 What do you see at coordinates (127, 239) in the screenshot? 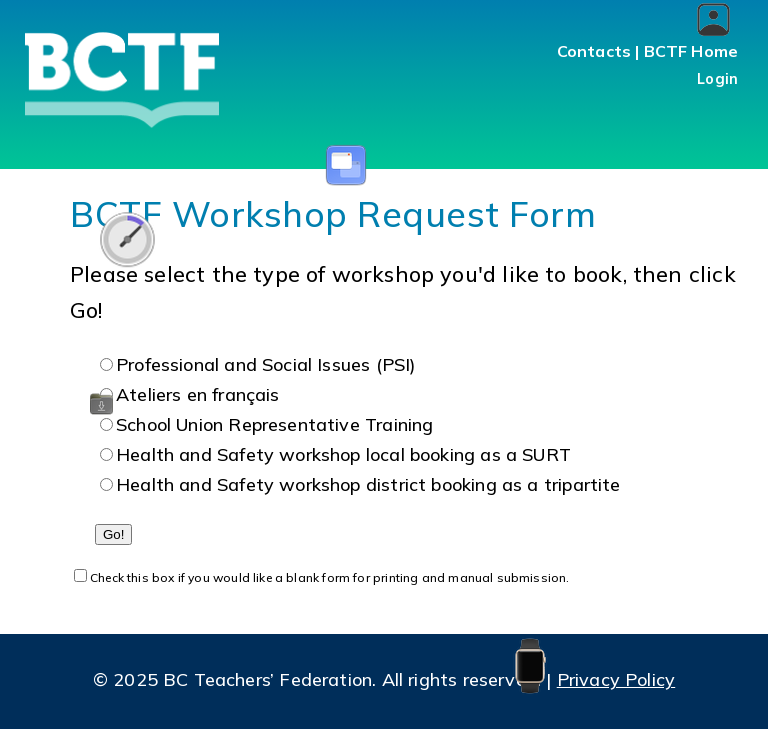
I see `open sysprof system profiler` at bounding box center [127, 239].